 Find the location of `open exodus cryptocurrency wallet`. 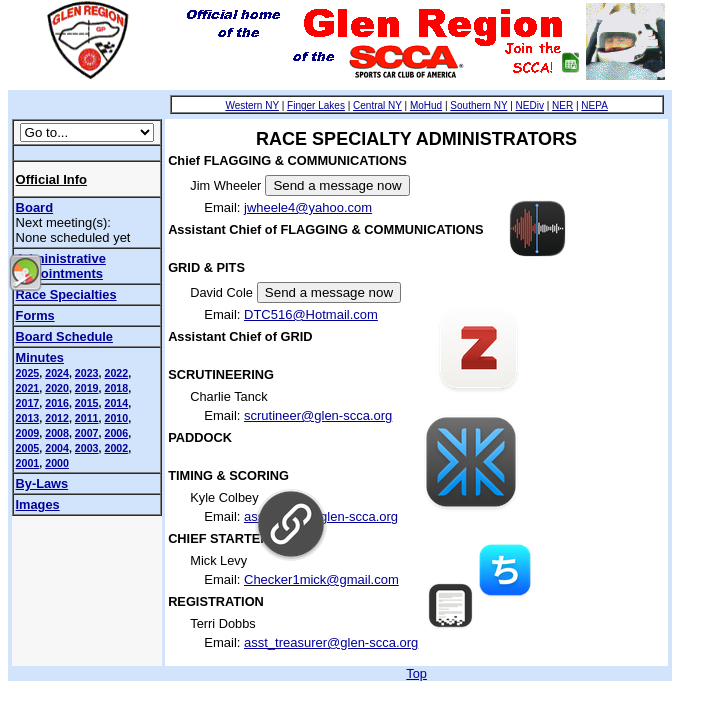

open exodus cryptocurrency wallet is located at coordinates (471, 462).